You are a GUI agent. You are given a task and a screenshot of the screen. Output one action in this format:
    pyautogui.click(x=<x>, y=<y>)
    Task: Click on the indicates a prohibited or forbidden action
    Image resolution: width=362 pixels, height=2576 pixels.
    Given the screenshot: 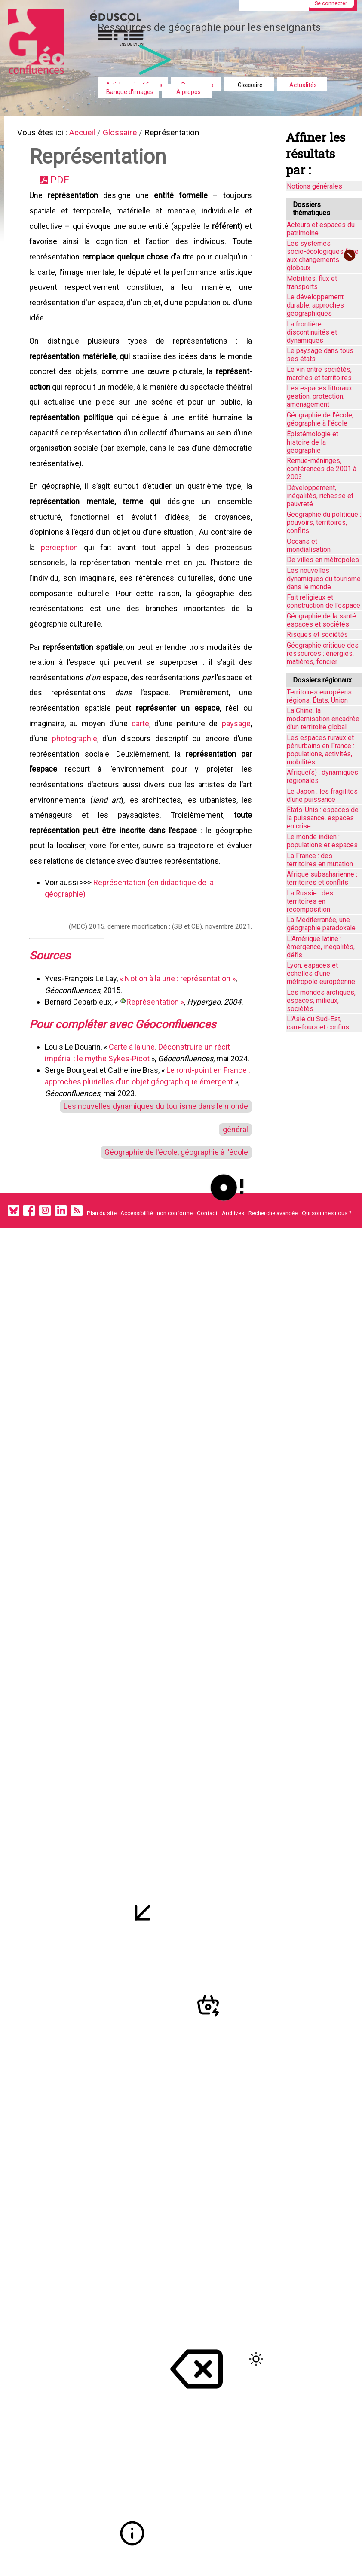 What is the action you would take?
    pyautogui.click(x=350, y=255)
    